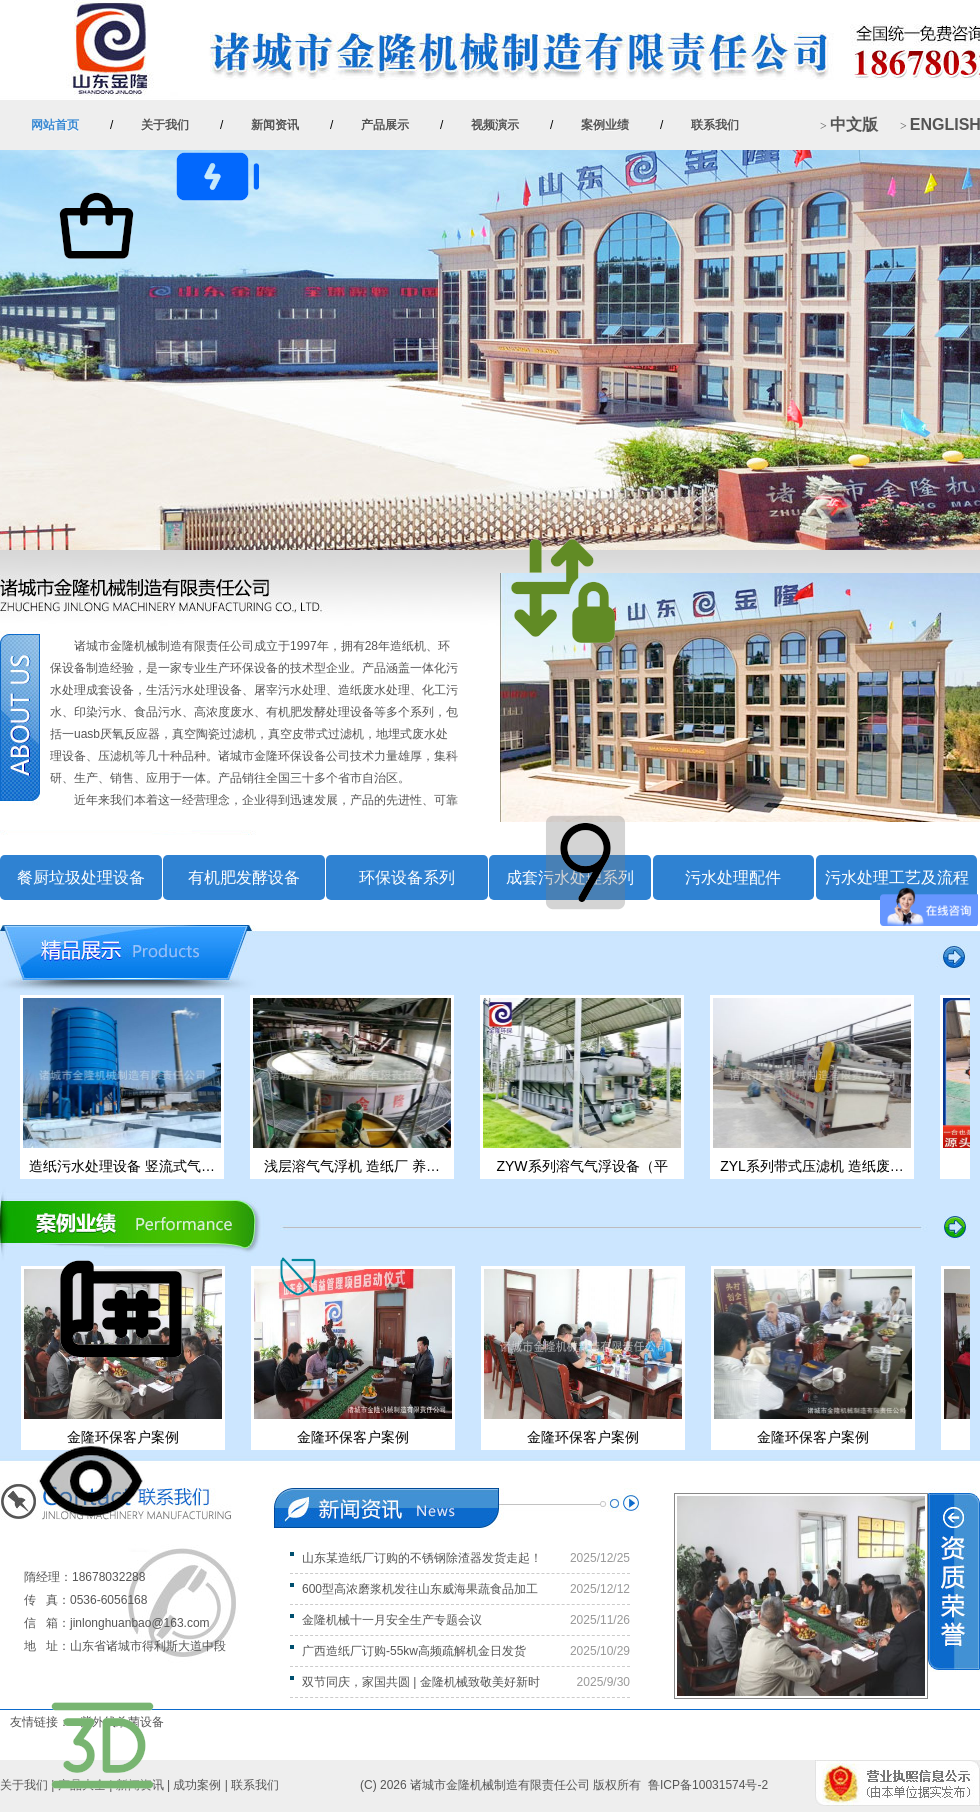 The image size is (980, 1812). I want to click on view project blueprints or technical plans, so click(121, 1313).